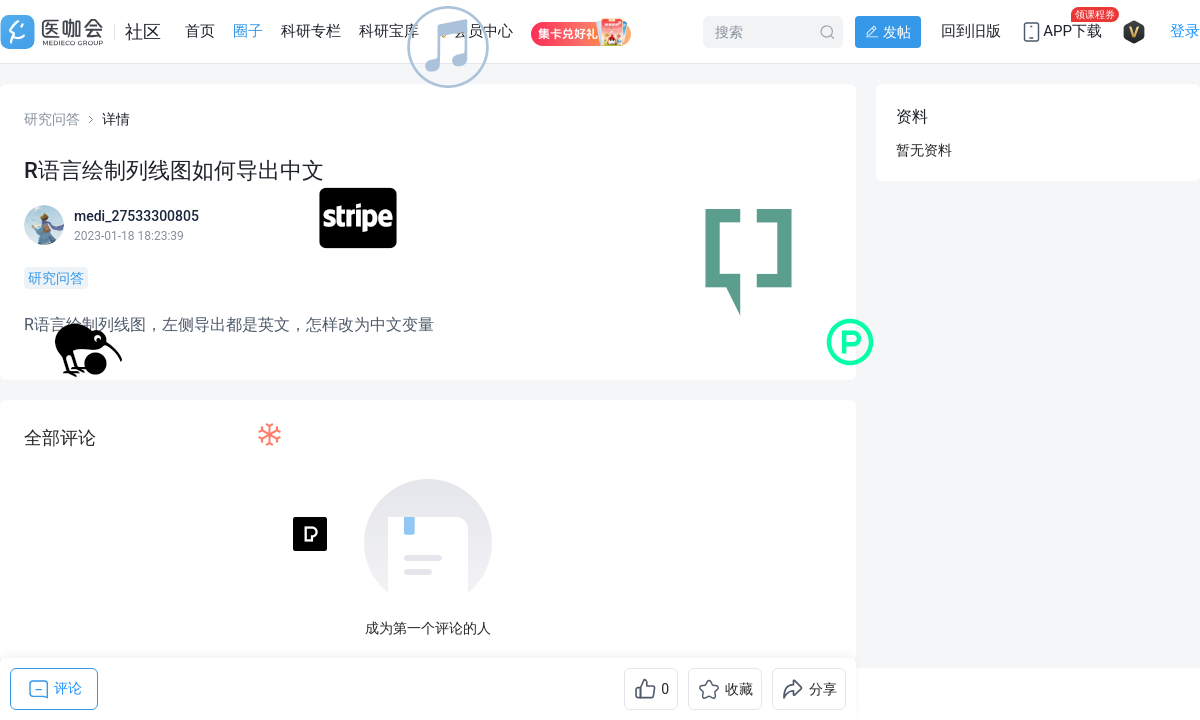  Describe the element at coordinates (748, 262) in the screenshot. I see `visit the xda developers website` at that location.